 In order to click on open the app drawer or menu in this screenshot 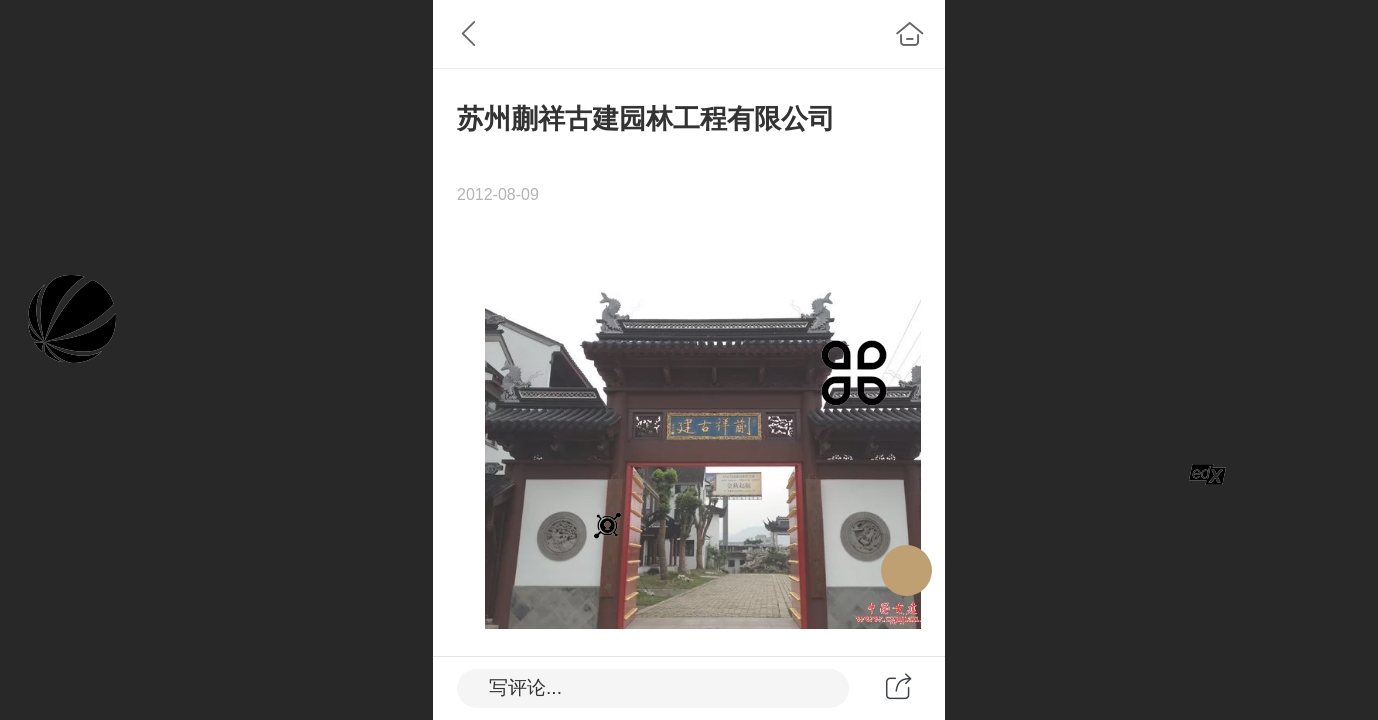, I will do `click(854, 373)`.